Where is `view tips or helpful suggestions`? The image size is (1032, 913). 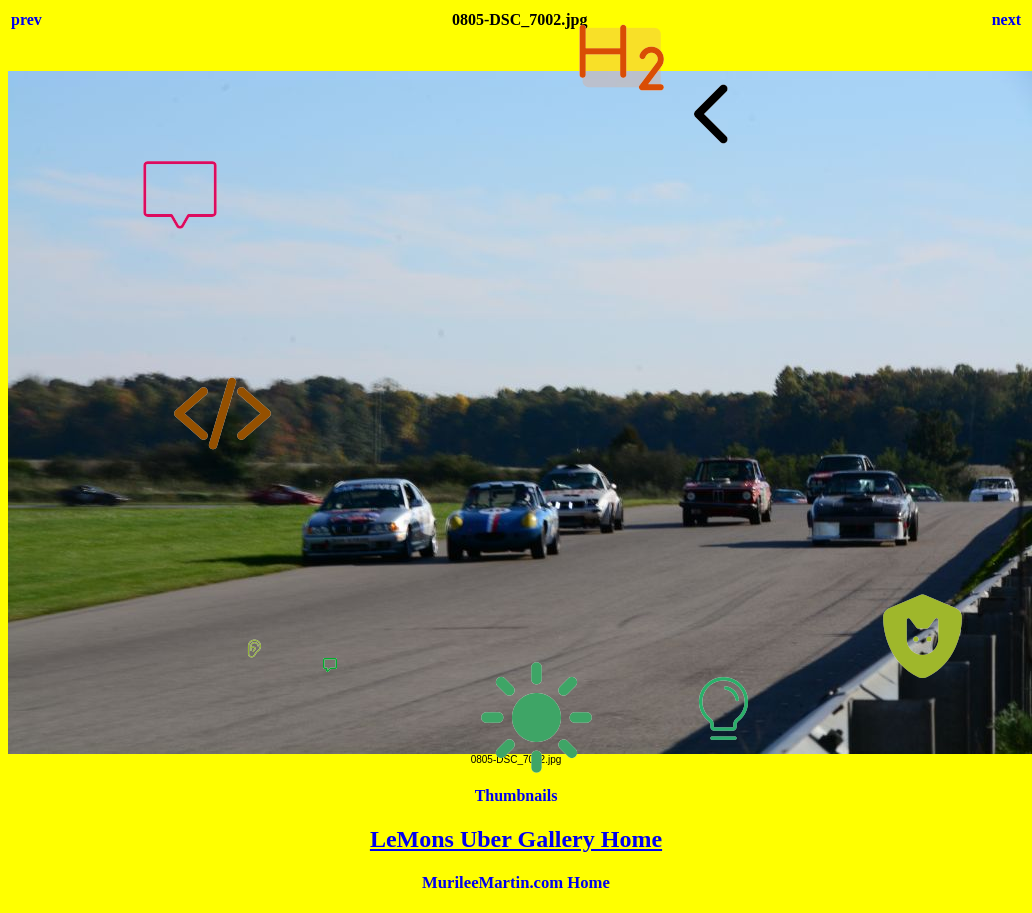
view tips or helpful suggestions is located at coordinates (723, 708).